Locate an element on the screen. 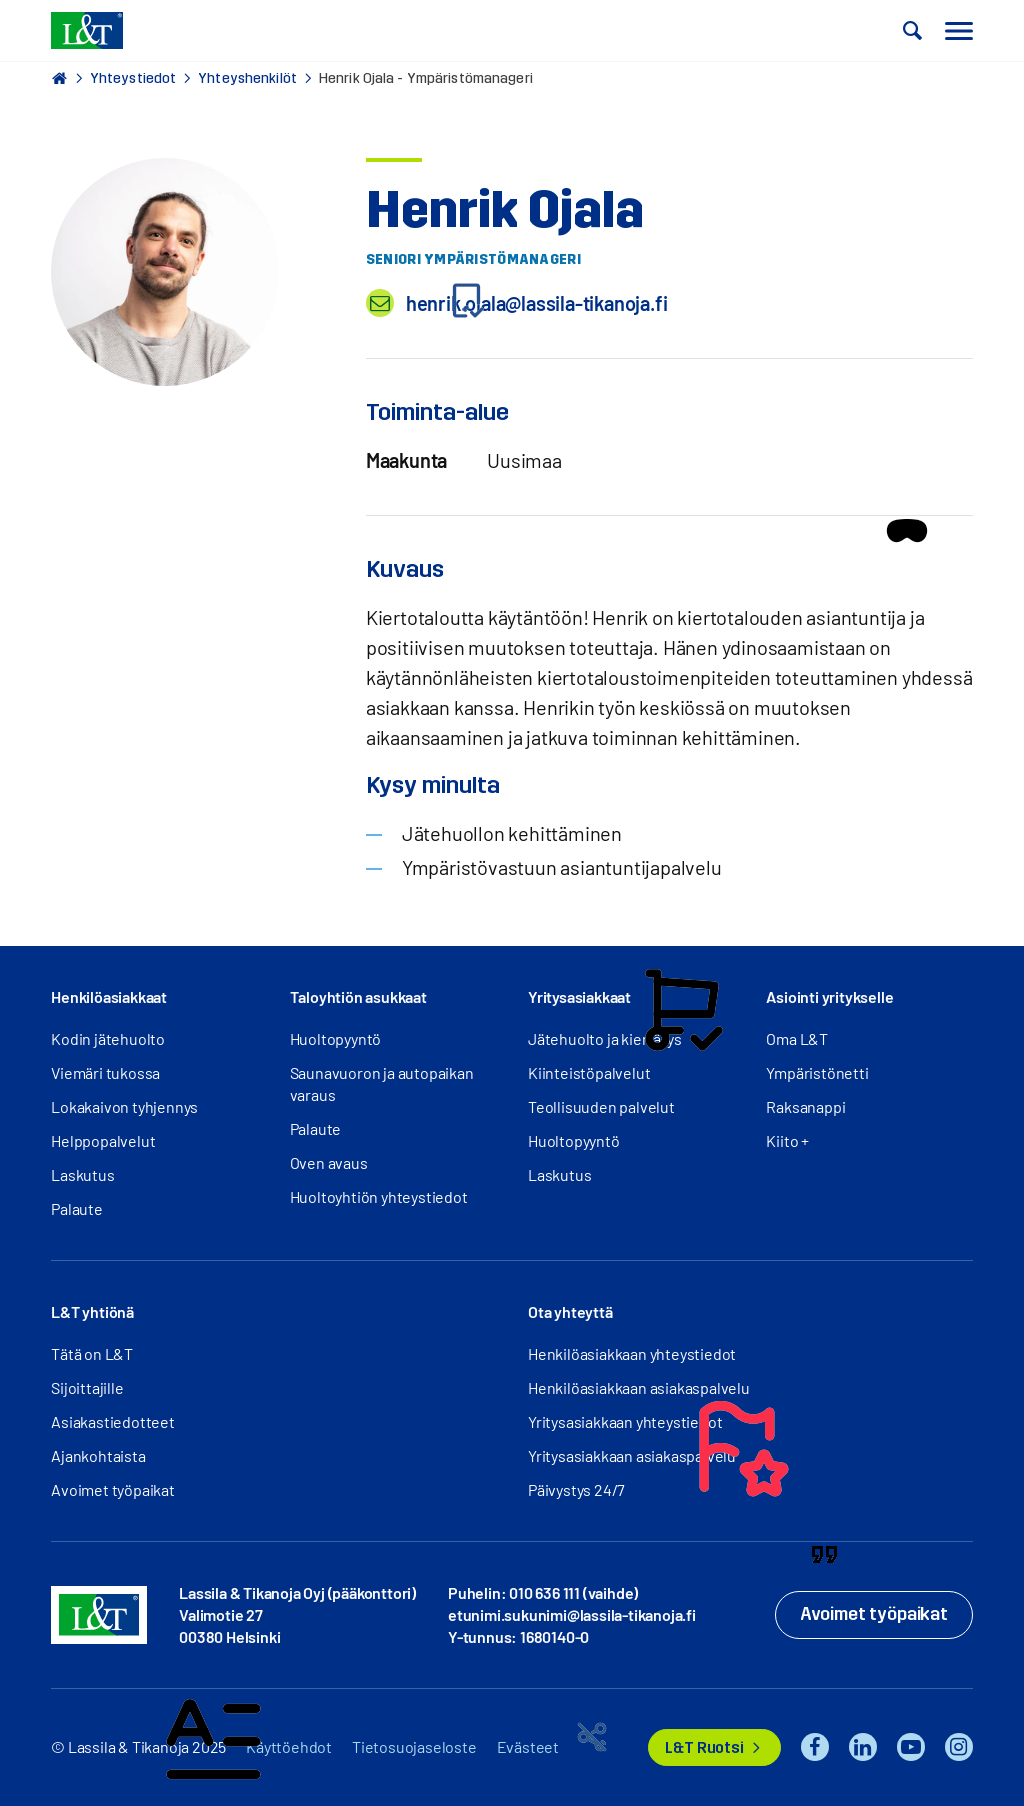  insert a block quote is located at coordinates (824, 1554).